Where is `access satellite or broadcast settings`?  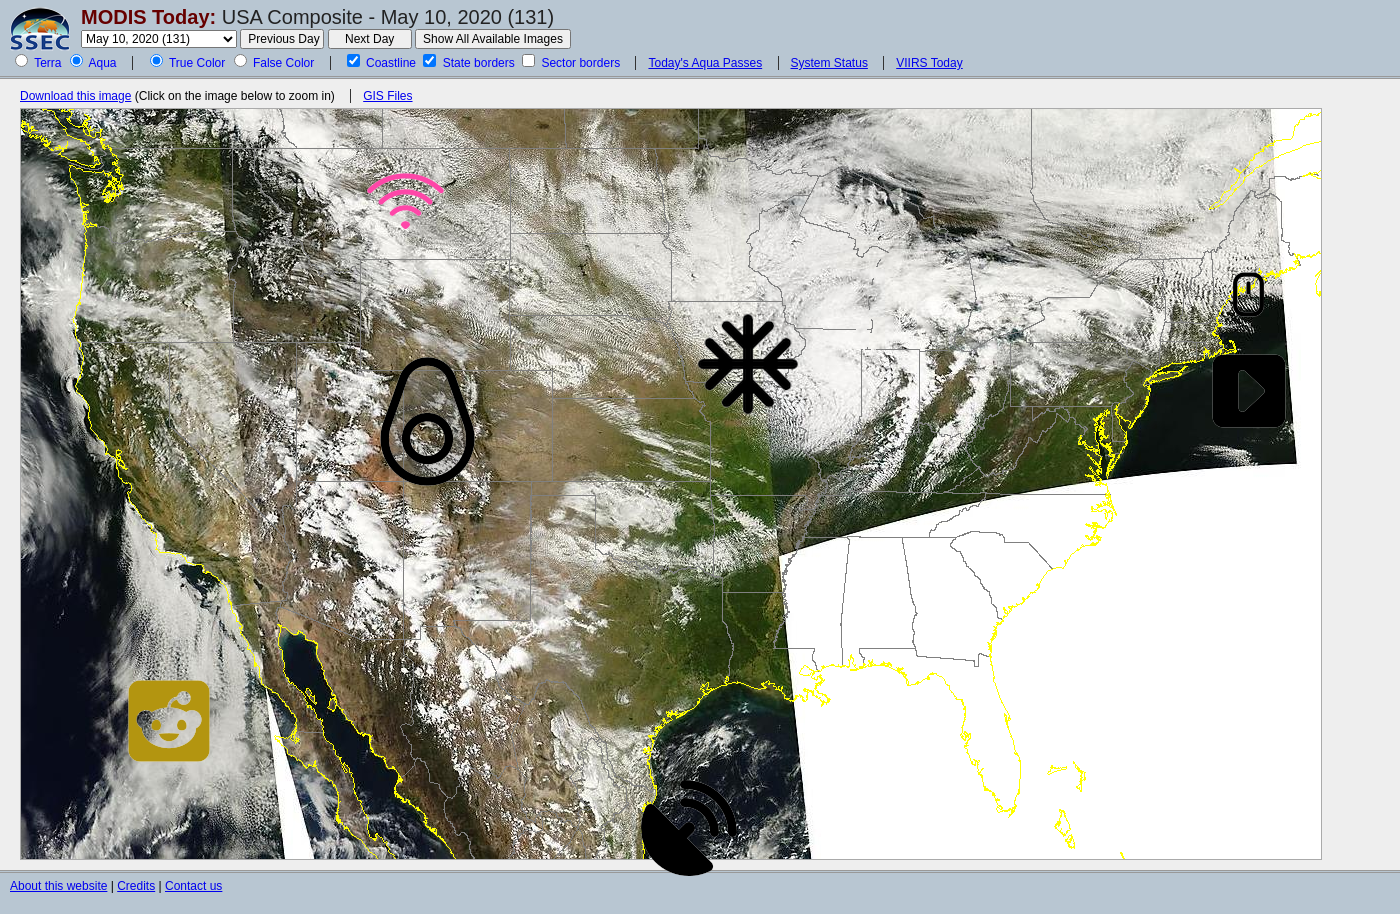 access satellite or broadcast settings is located at coordinates (689, 828).